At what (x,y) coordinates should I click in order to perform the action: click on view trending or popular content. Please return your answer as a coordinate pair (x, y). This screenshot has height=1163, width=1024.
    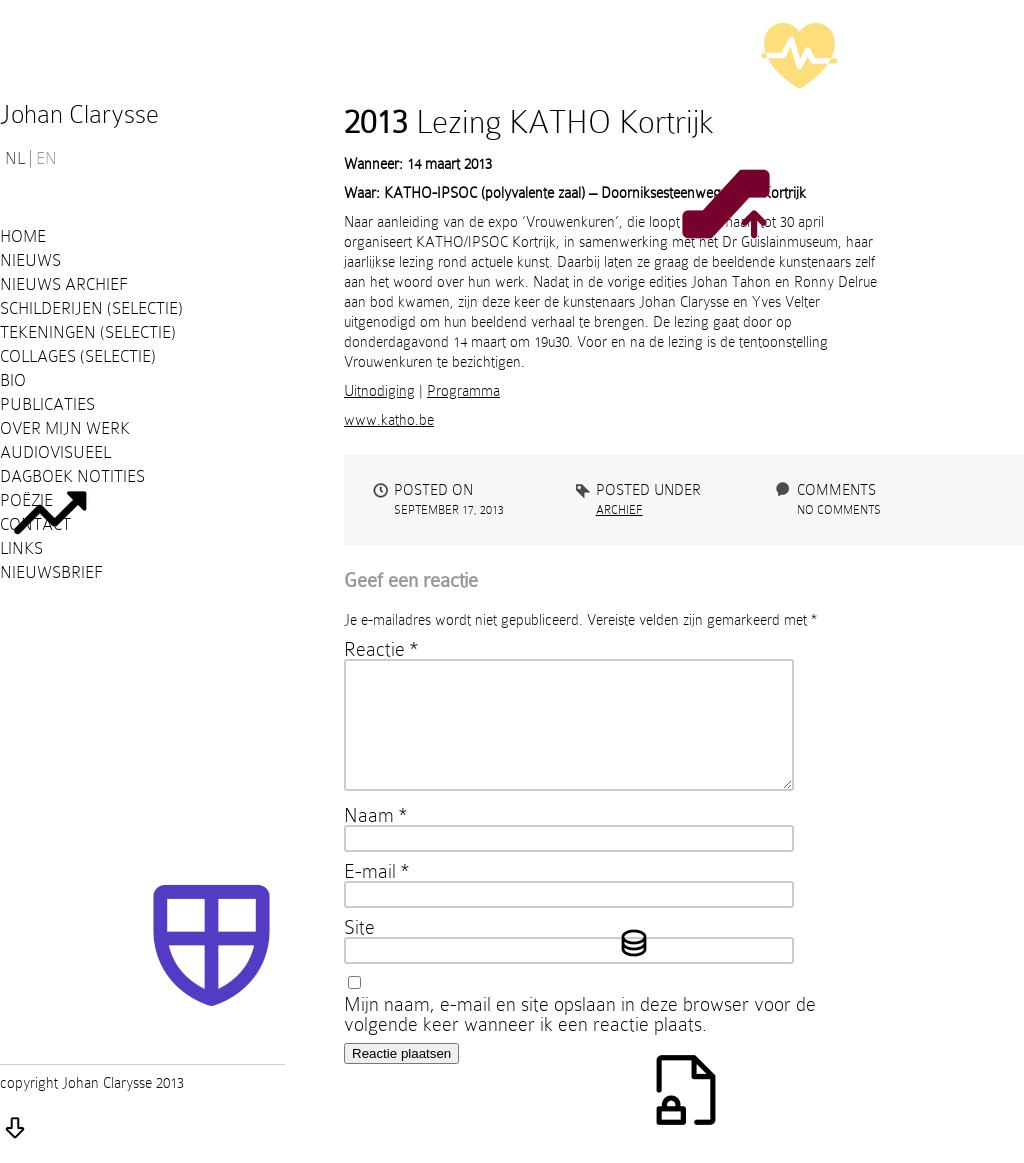
    Looking at the image, I should click on (49, 513).